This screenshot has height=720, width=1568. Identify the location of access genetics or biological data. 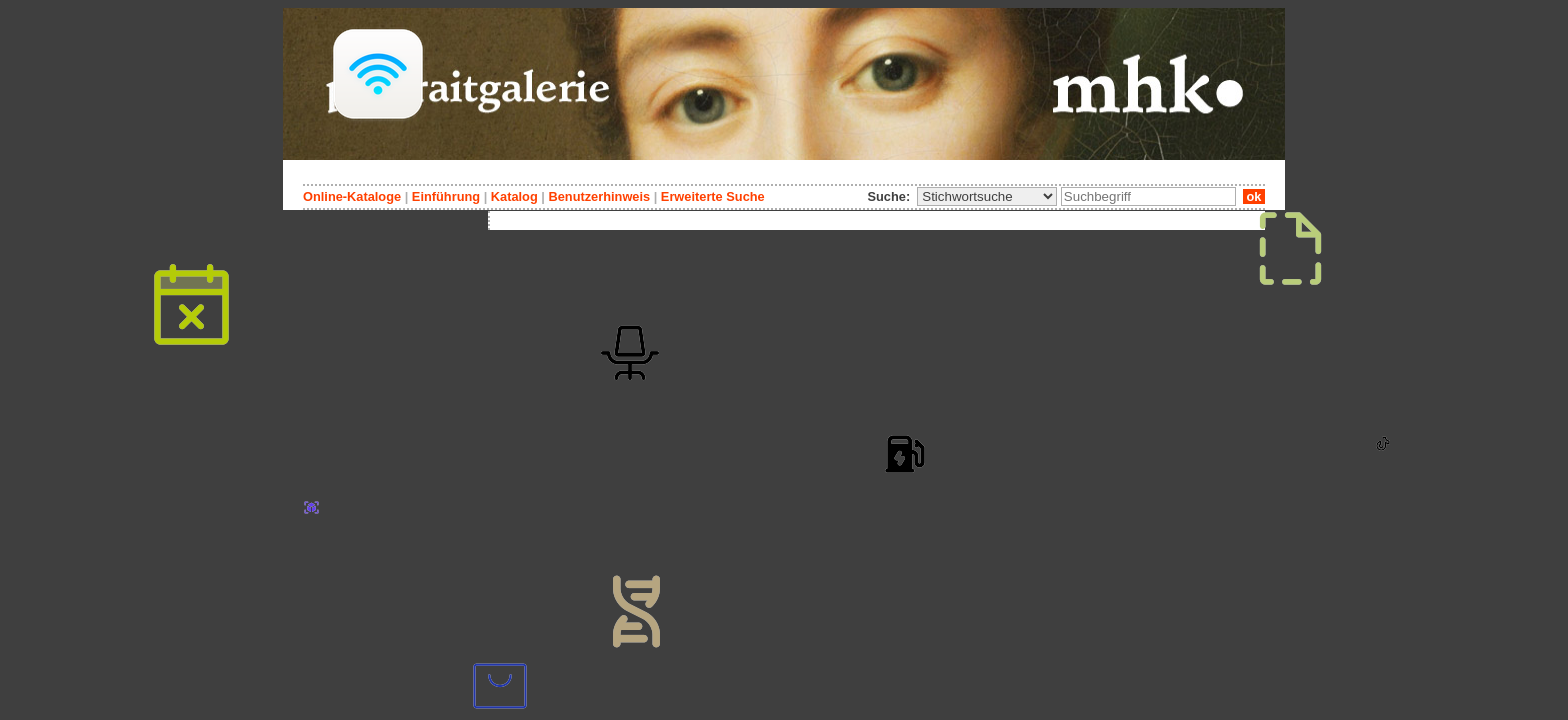
(636, 611).